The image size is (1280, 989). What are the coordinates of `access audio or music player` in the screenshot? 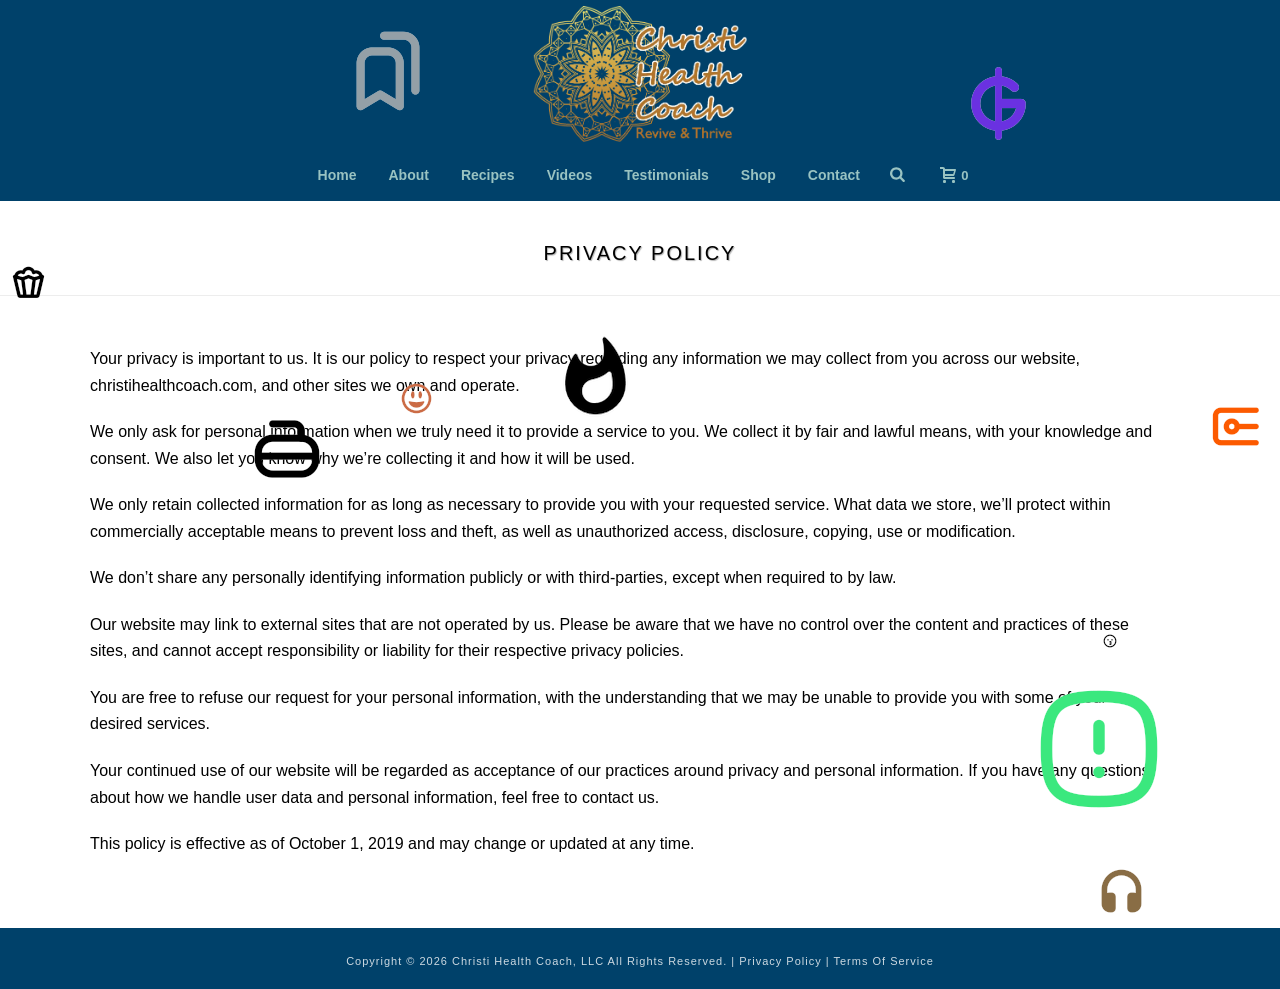 It's located at (1121, 892).